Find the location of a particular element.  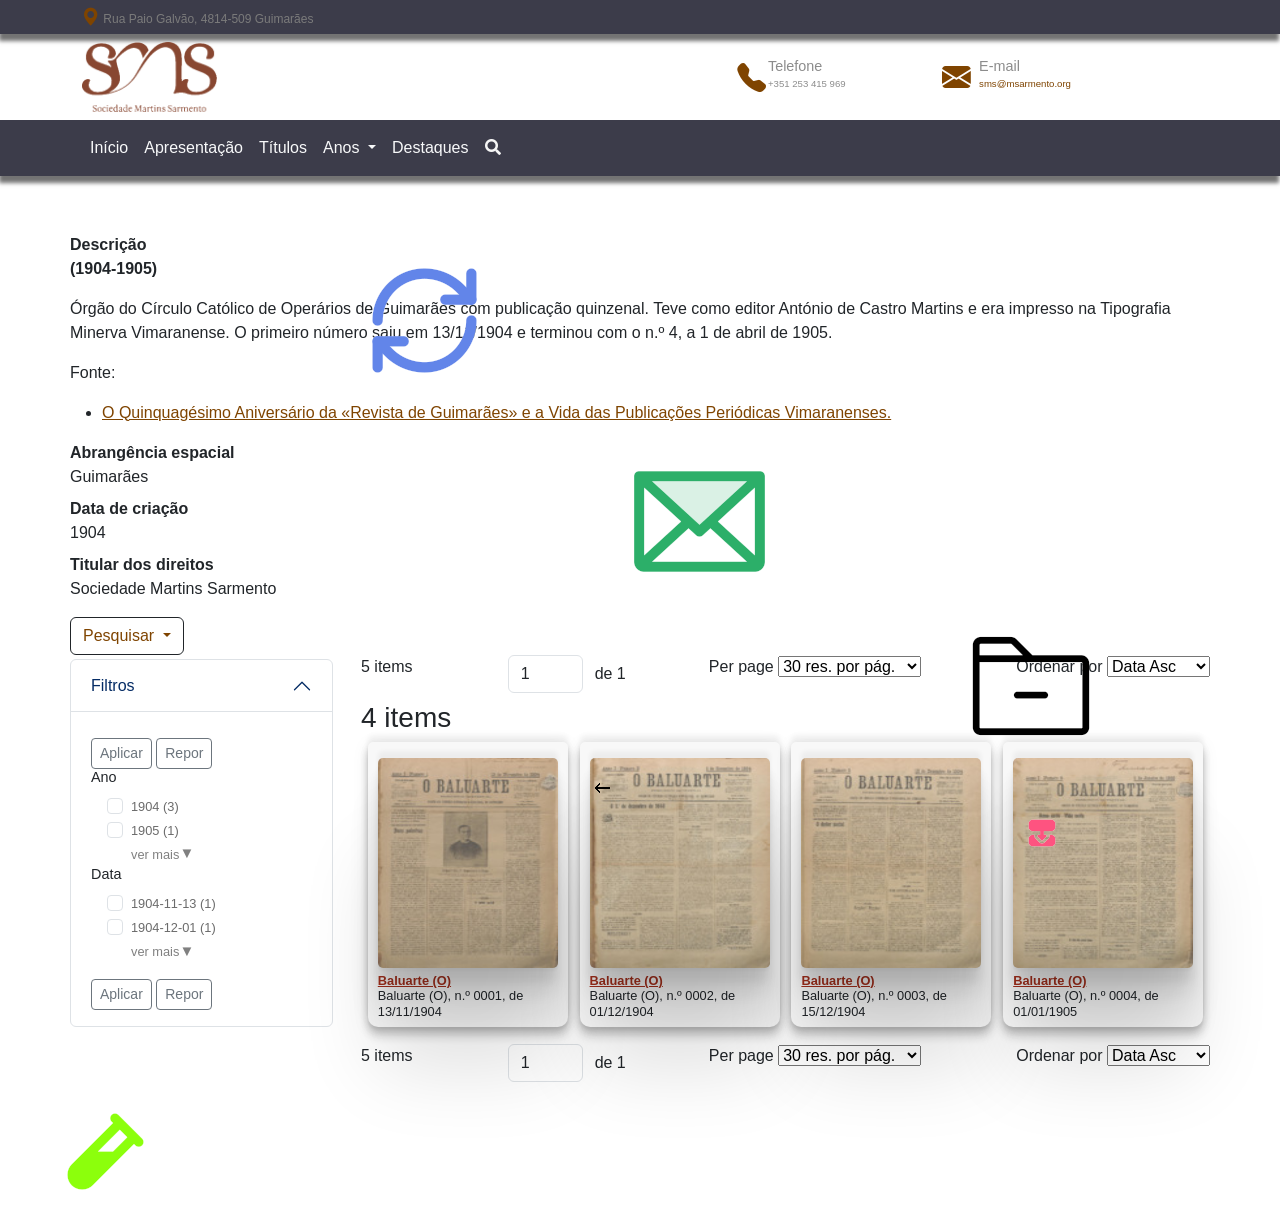

move to the next step in a workflow diagram is located at coordinates (1042, 833).